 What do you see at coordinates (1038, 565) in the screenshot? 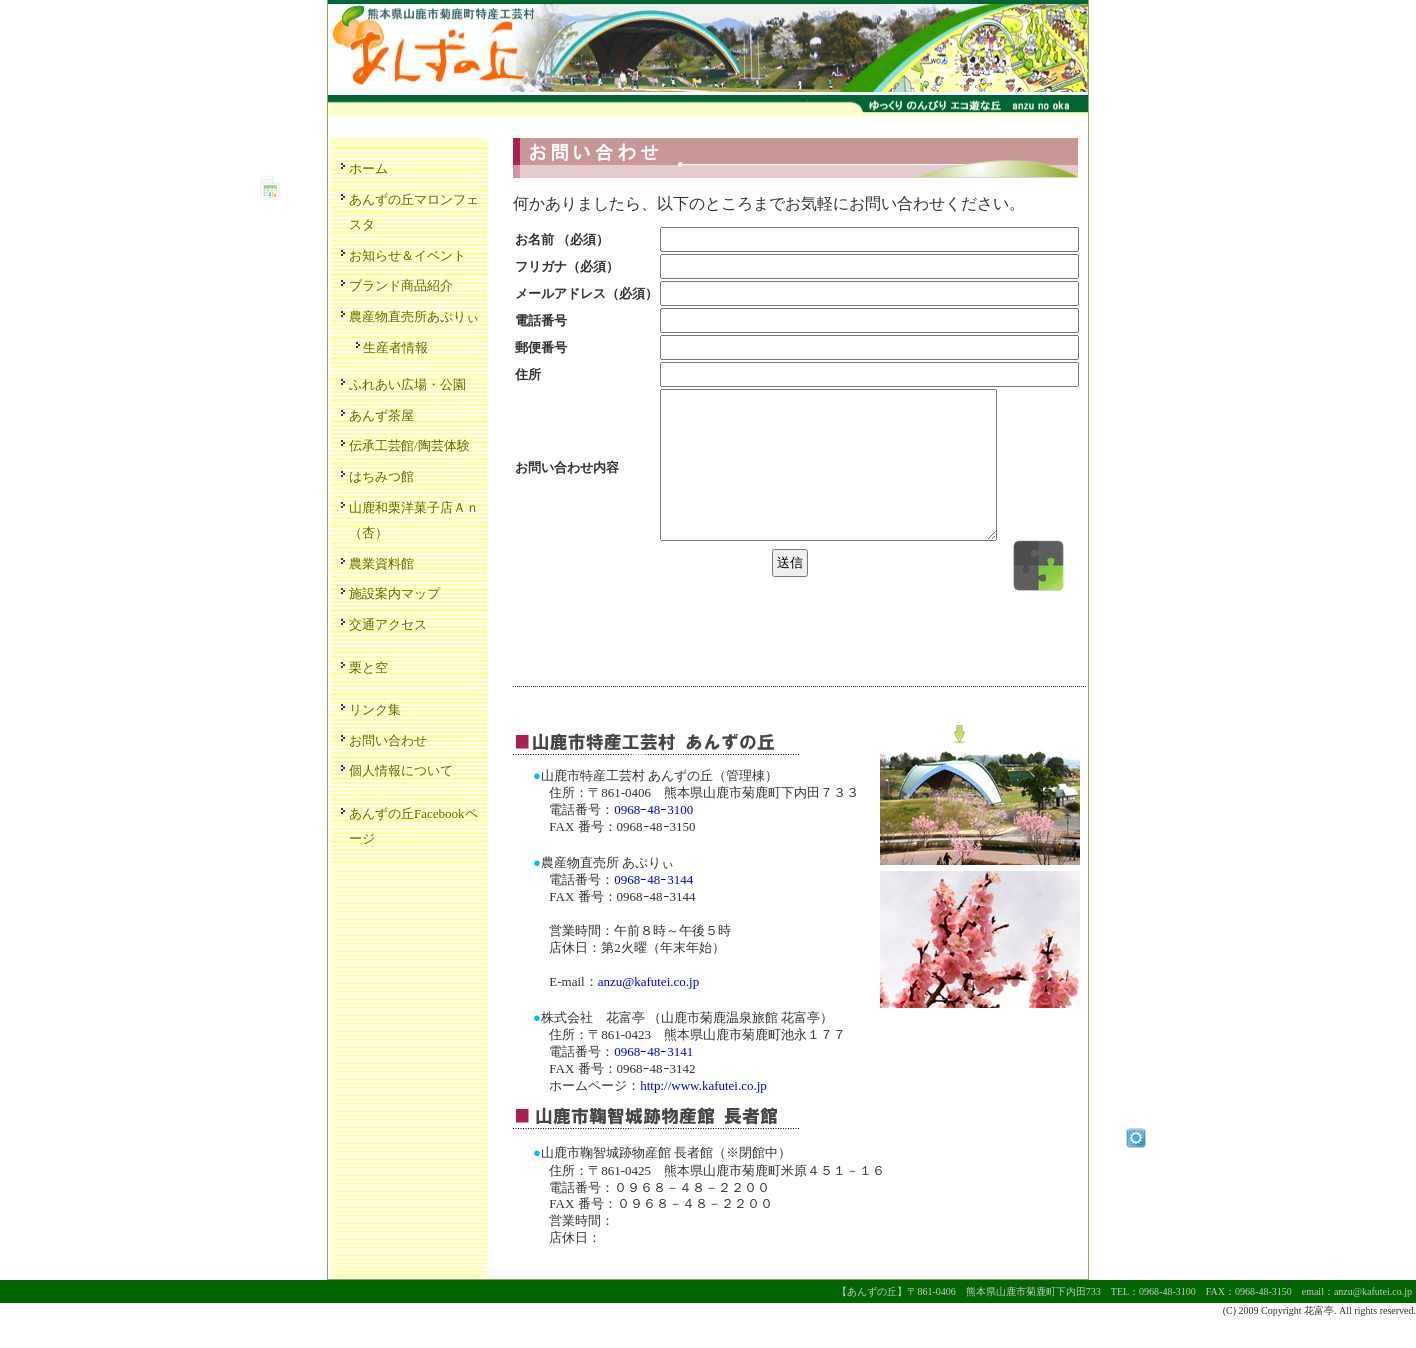
I see `open gnome extensions manager` at bounding box center [1038, 565].